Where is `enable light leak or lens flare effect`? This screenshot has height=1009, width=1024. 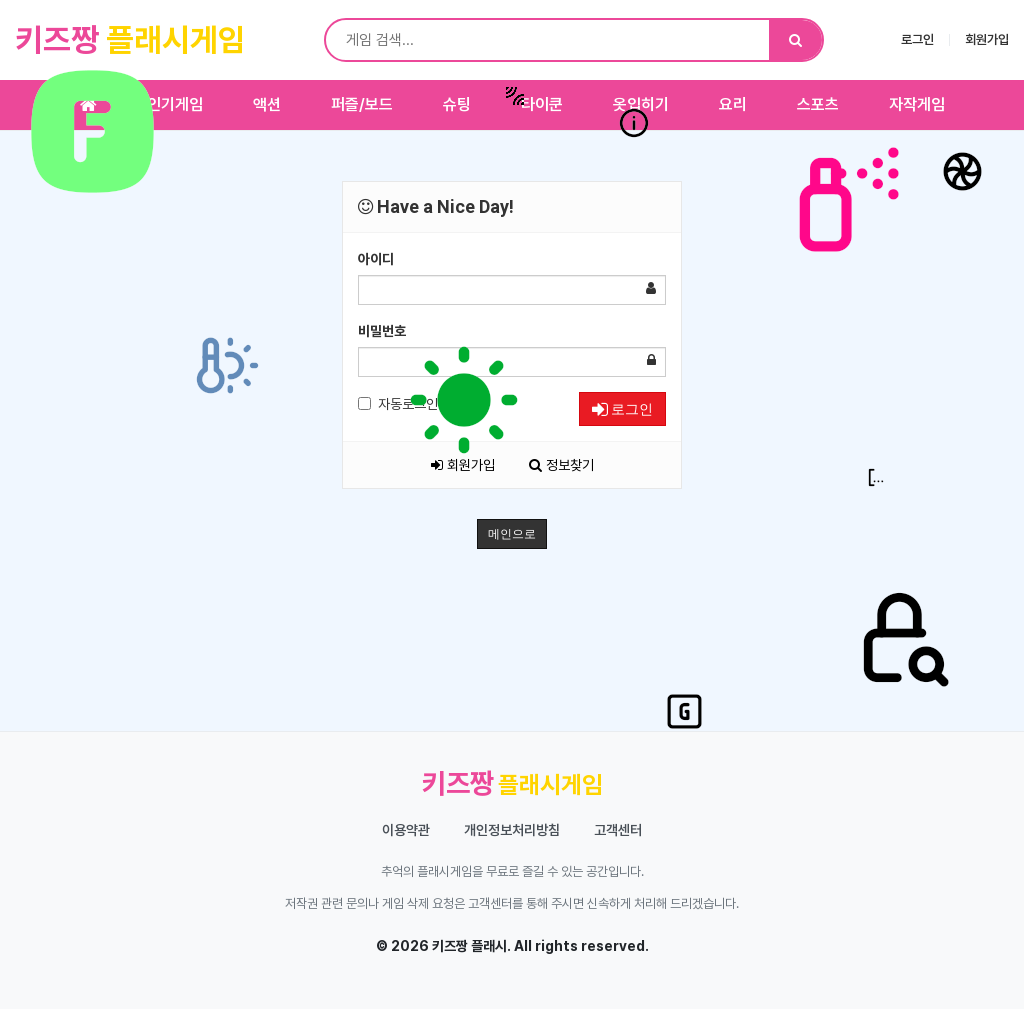
enable light leak or lens flare effect is located at coordinates (515, 96).